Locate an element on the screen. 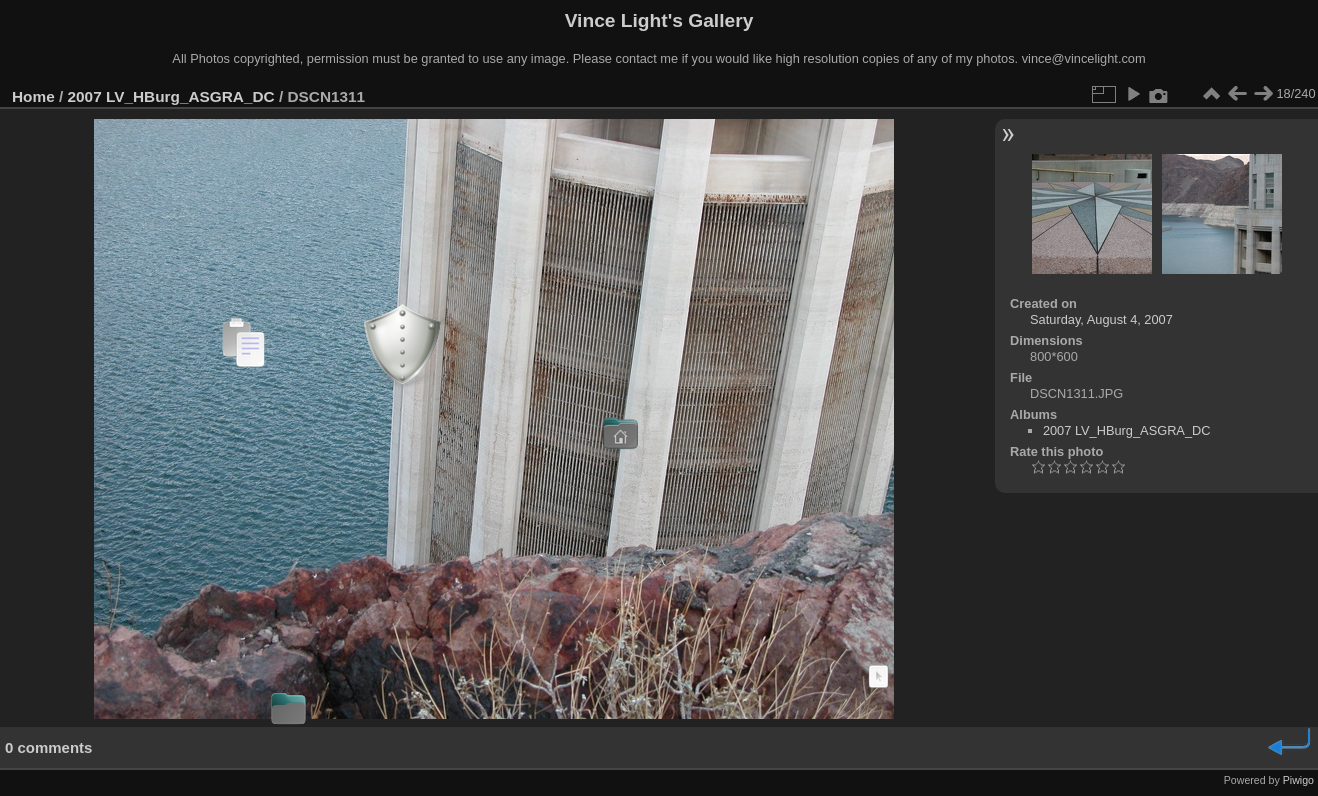 This screenshot has width=1318, height=796. drop file here to move into folder is located at coordinates (288, 708).